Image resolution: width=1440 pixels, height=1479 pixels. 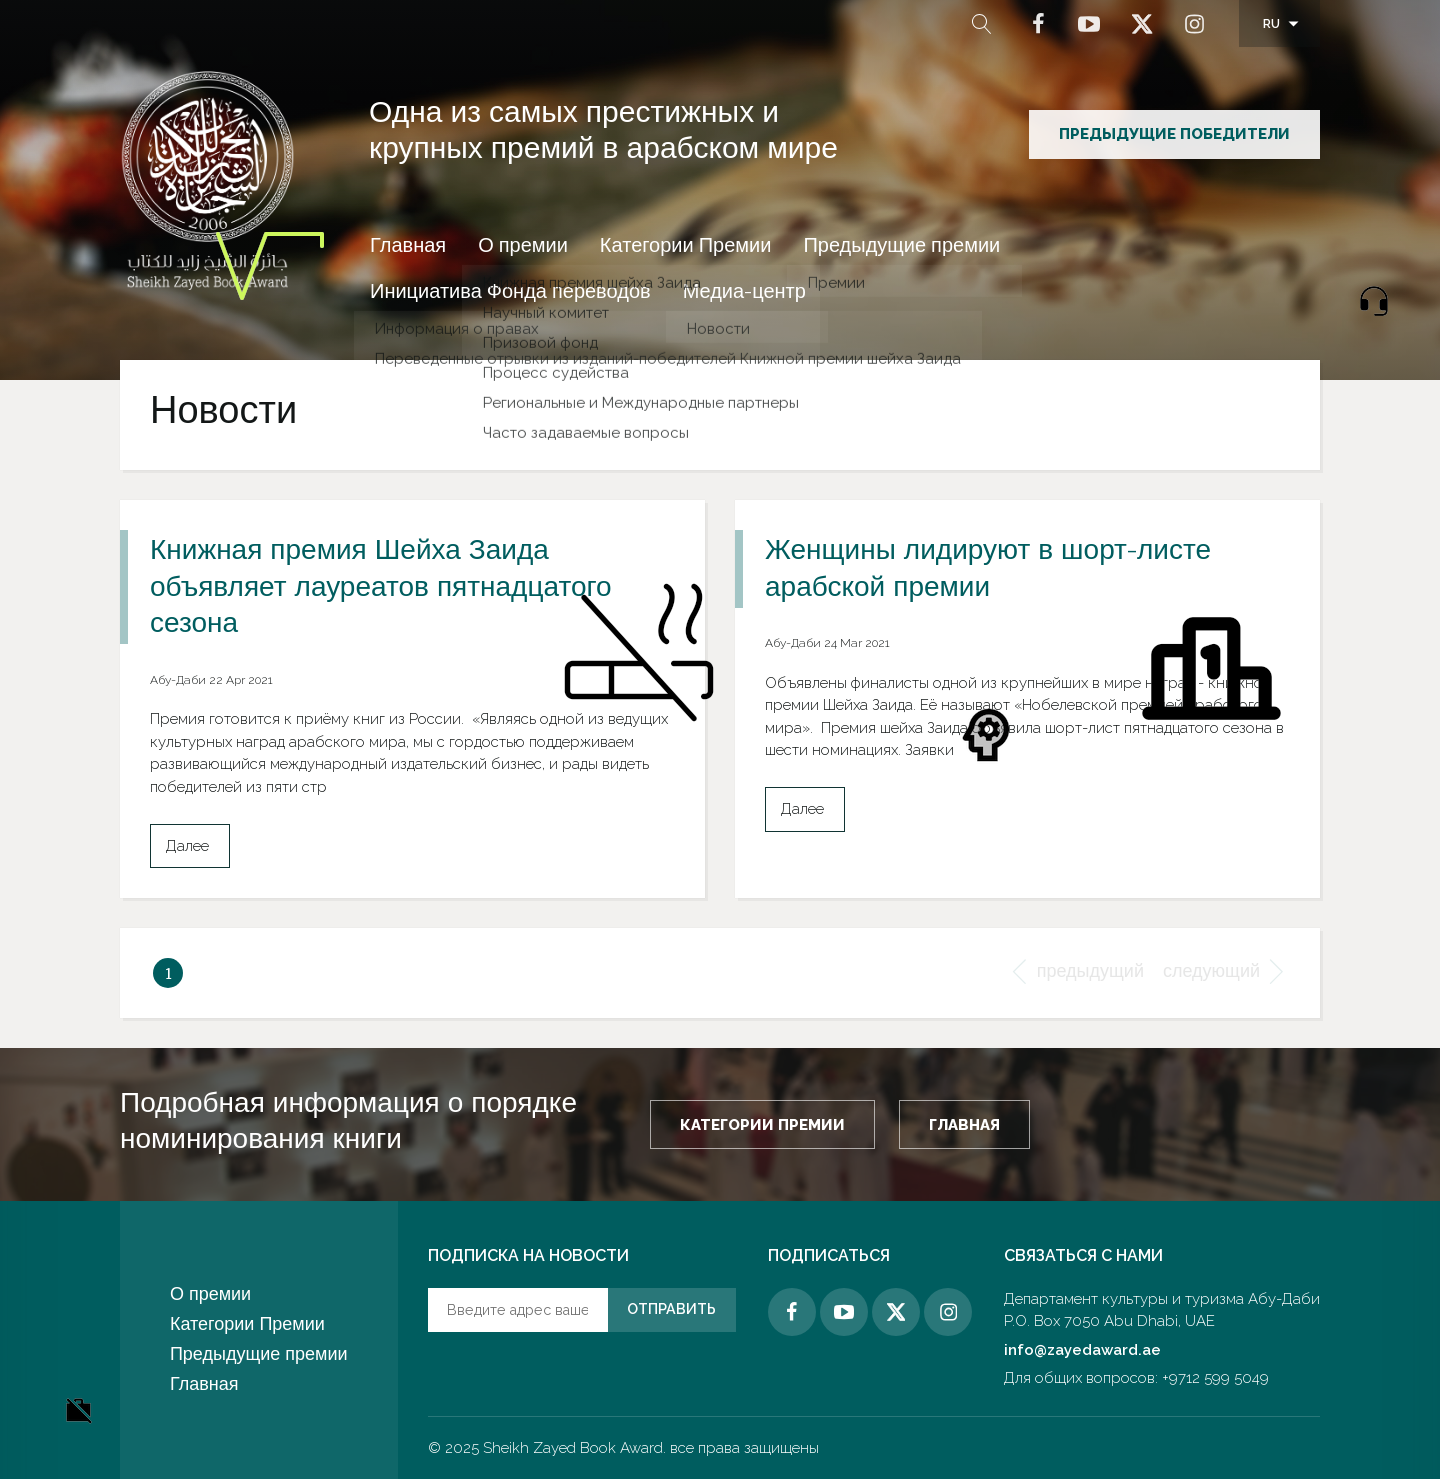 I want to click on view leaderboard rankings, so click(x=1211, y=668).